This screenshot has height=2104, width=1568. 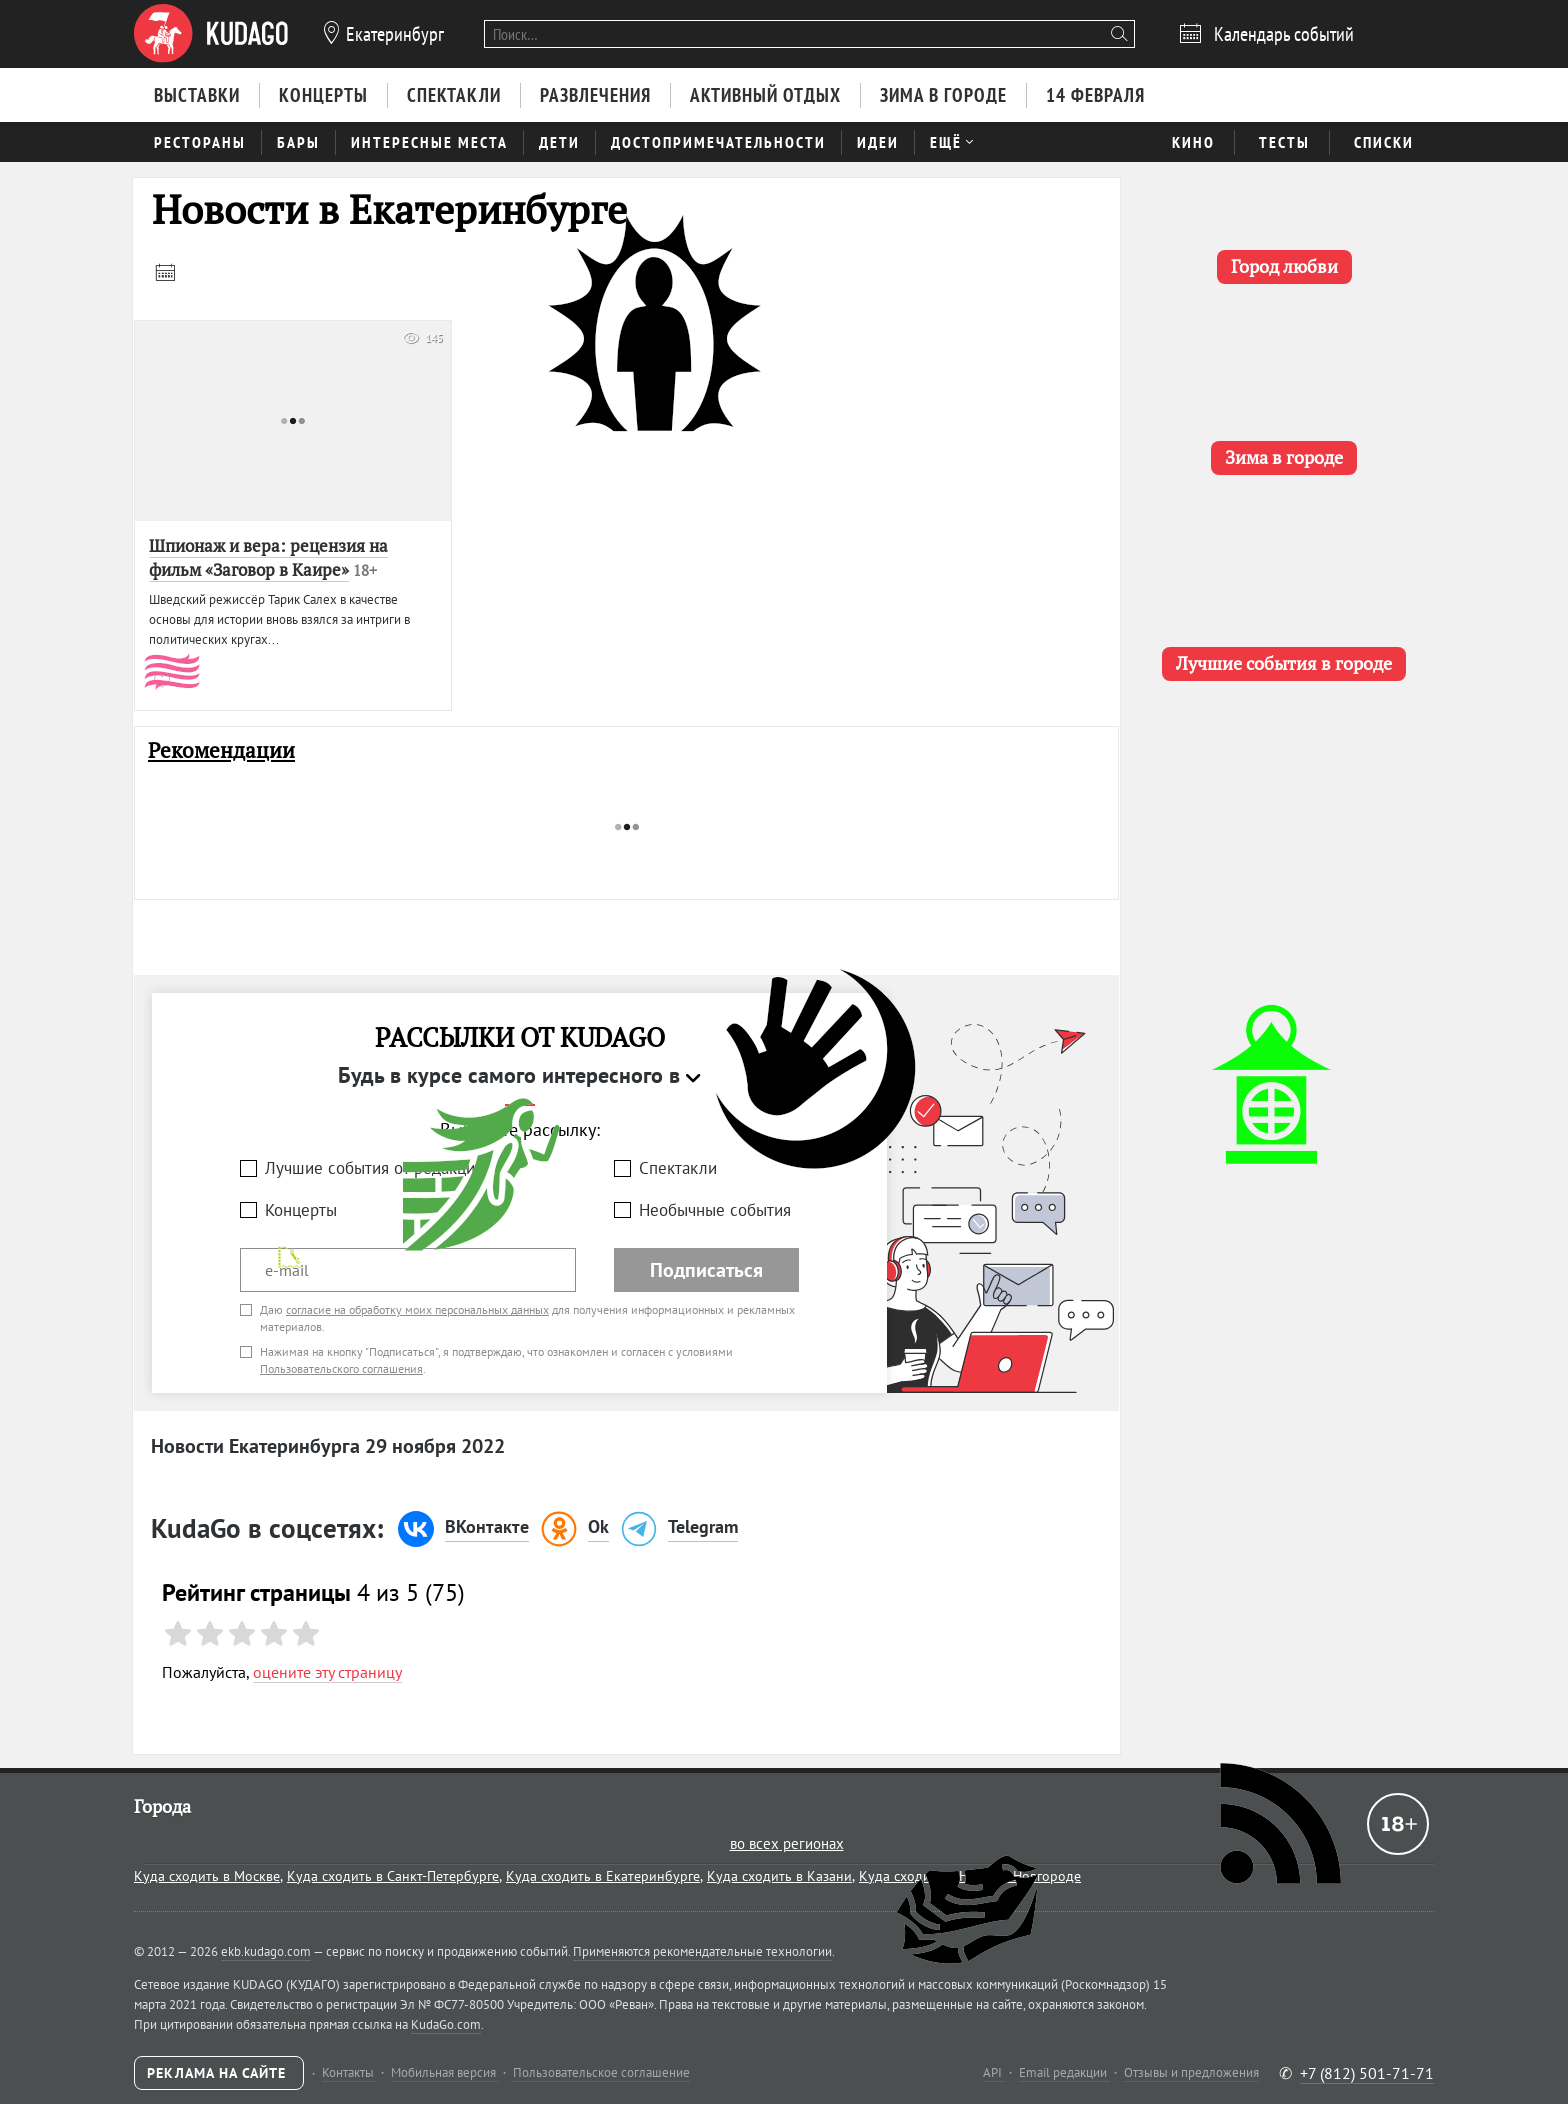 I want to click on indicates seafood or shellfish category, so click(x=967, y=1909).